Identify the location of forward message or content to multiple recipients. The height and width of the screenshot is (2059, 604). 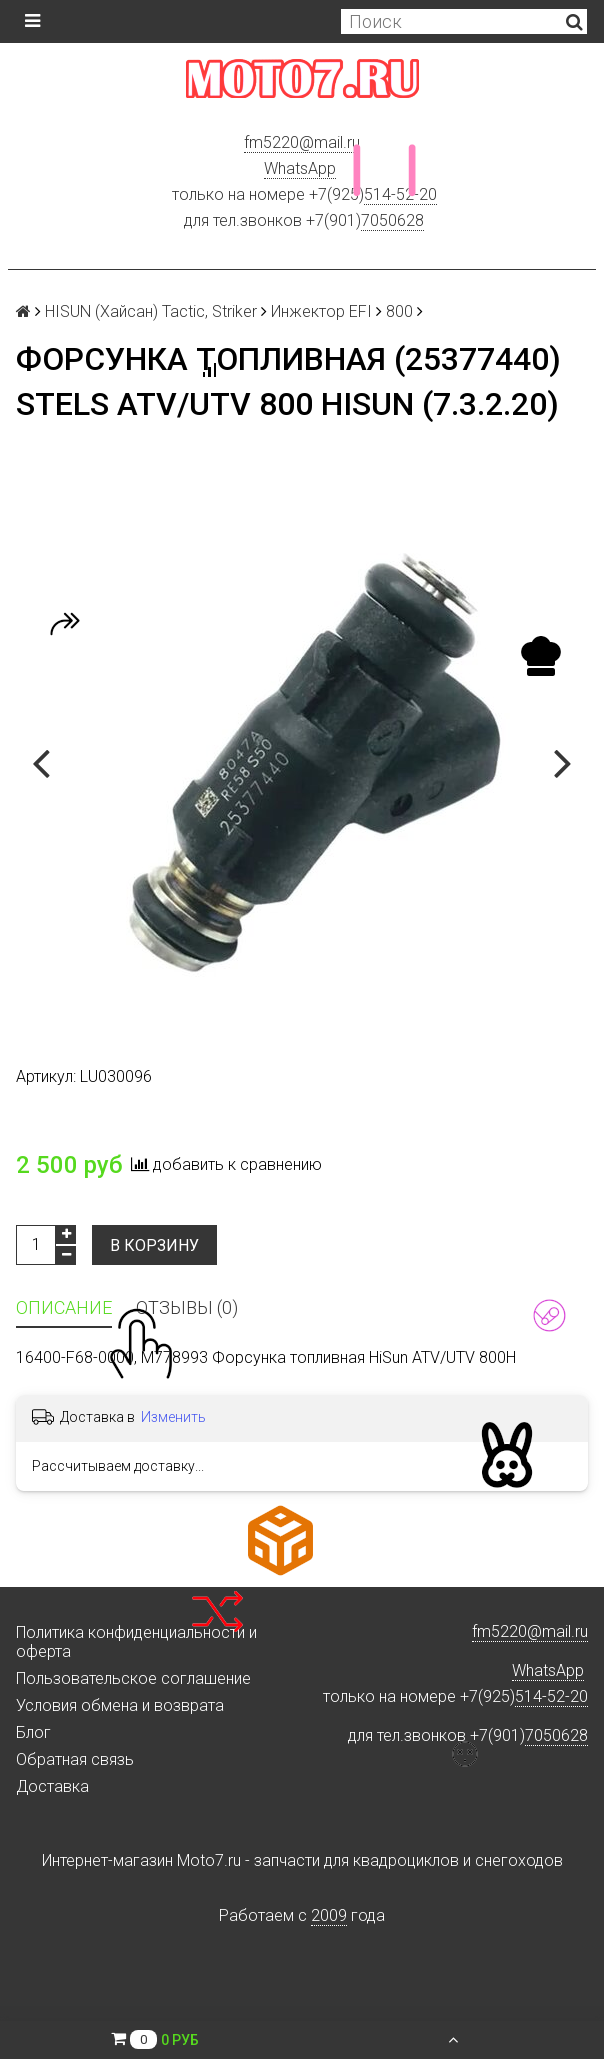
(65, 624).